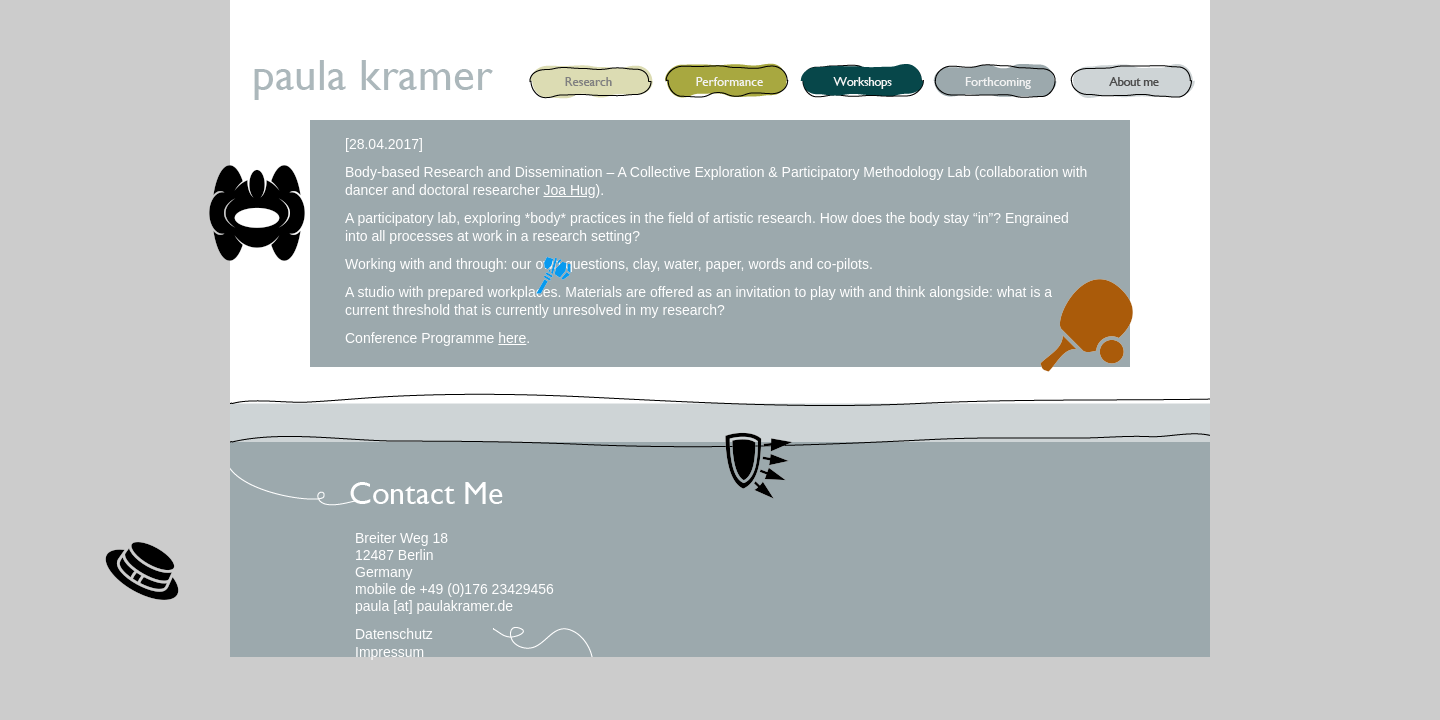 This screenshot has height=720, width=1440. I want to click on decorative mask or carnival costume icon, so click(257, 213).